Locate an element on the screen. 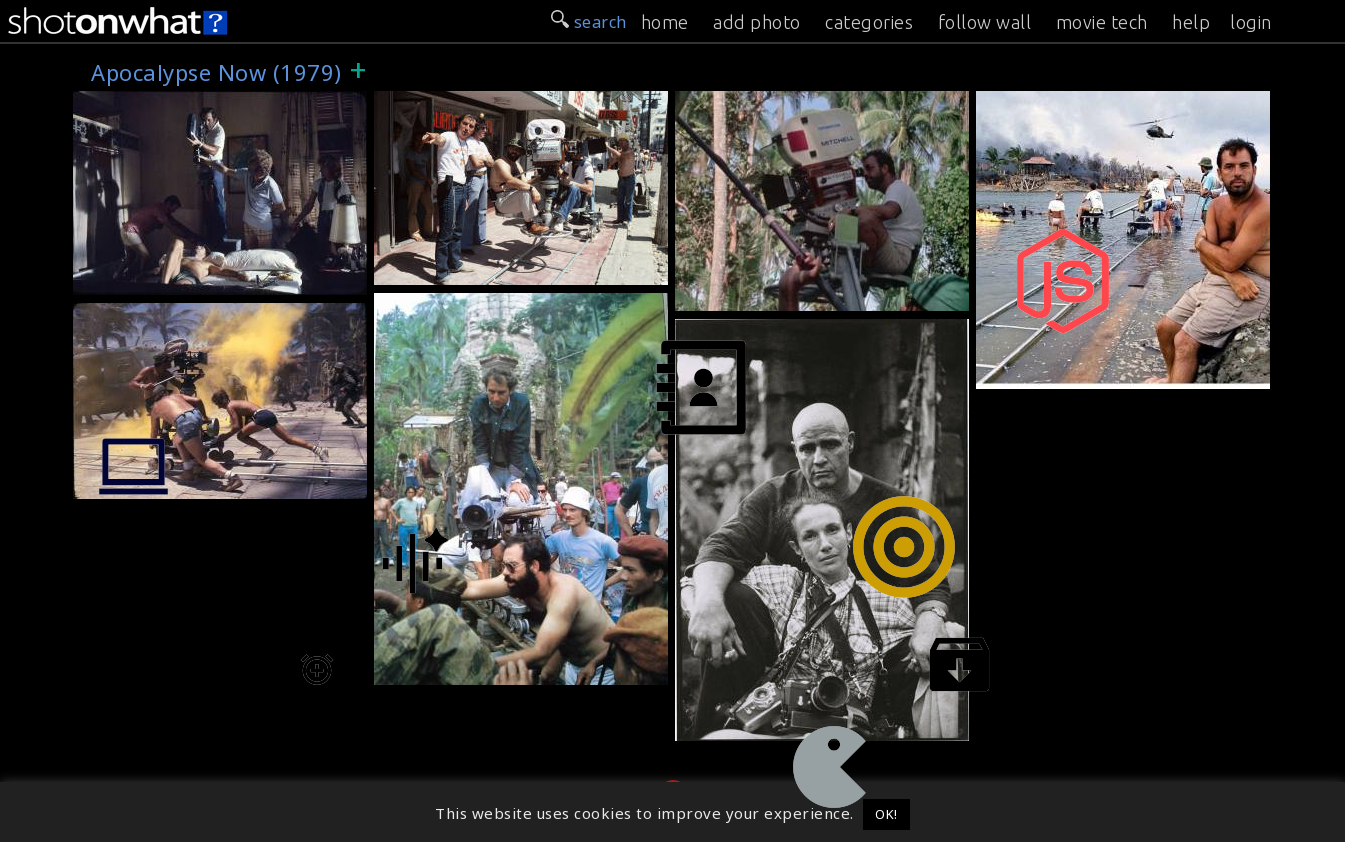 Image resolution: width=1345 pixels, height=842 pixels. activate focus mode is located at coordinates (904, 547).